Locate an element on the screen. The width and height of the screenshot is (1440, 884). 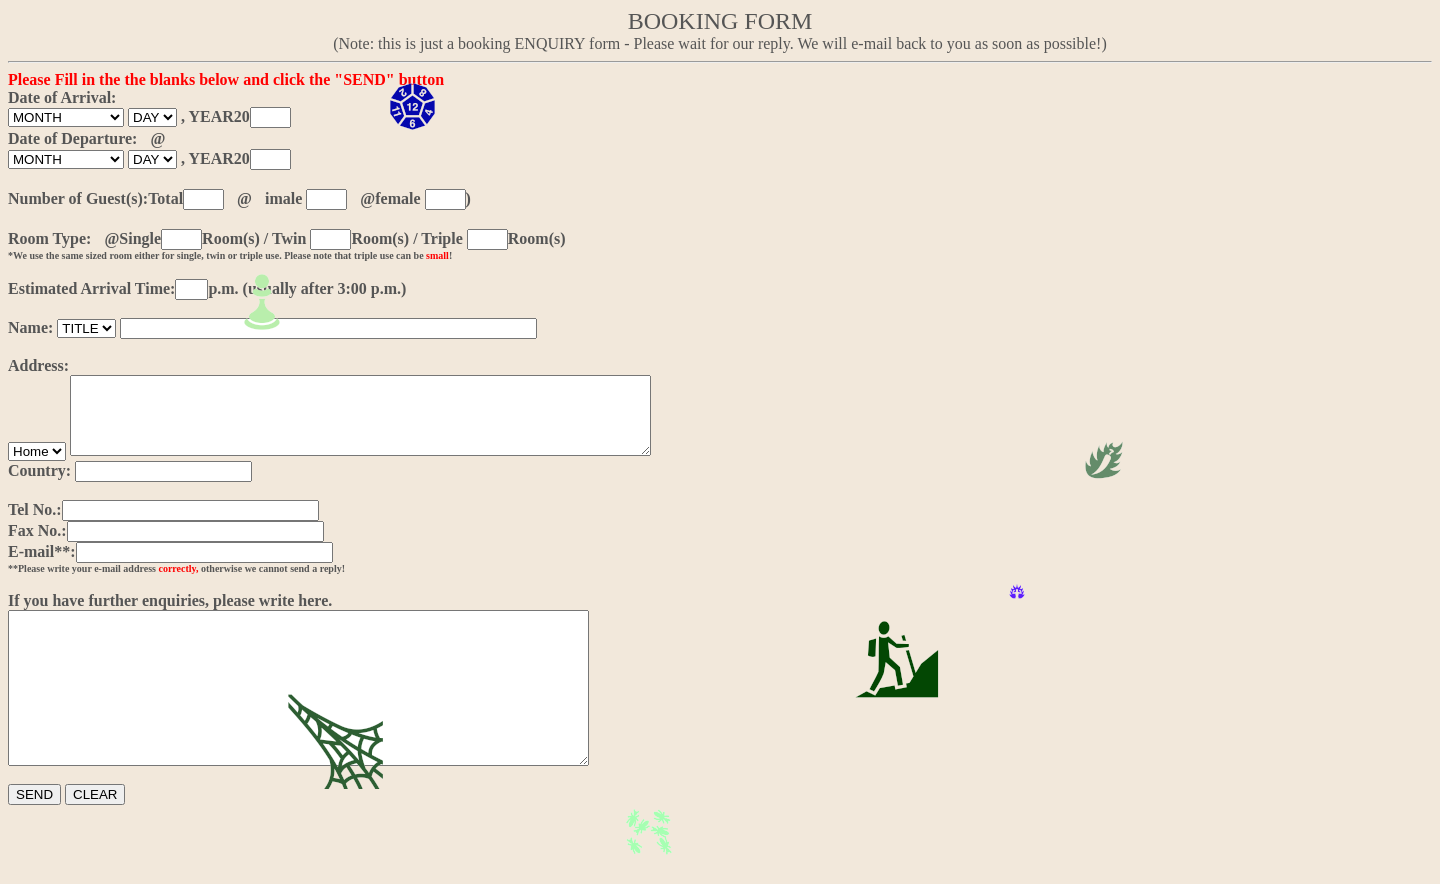
start a new chess game is located at coordinates (262, 302).